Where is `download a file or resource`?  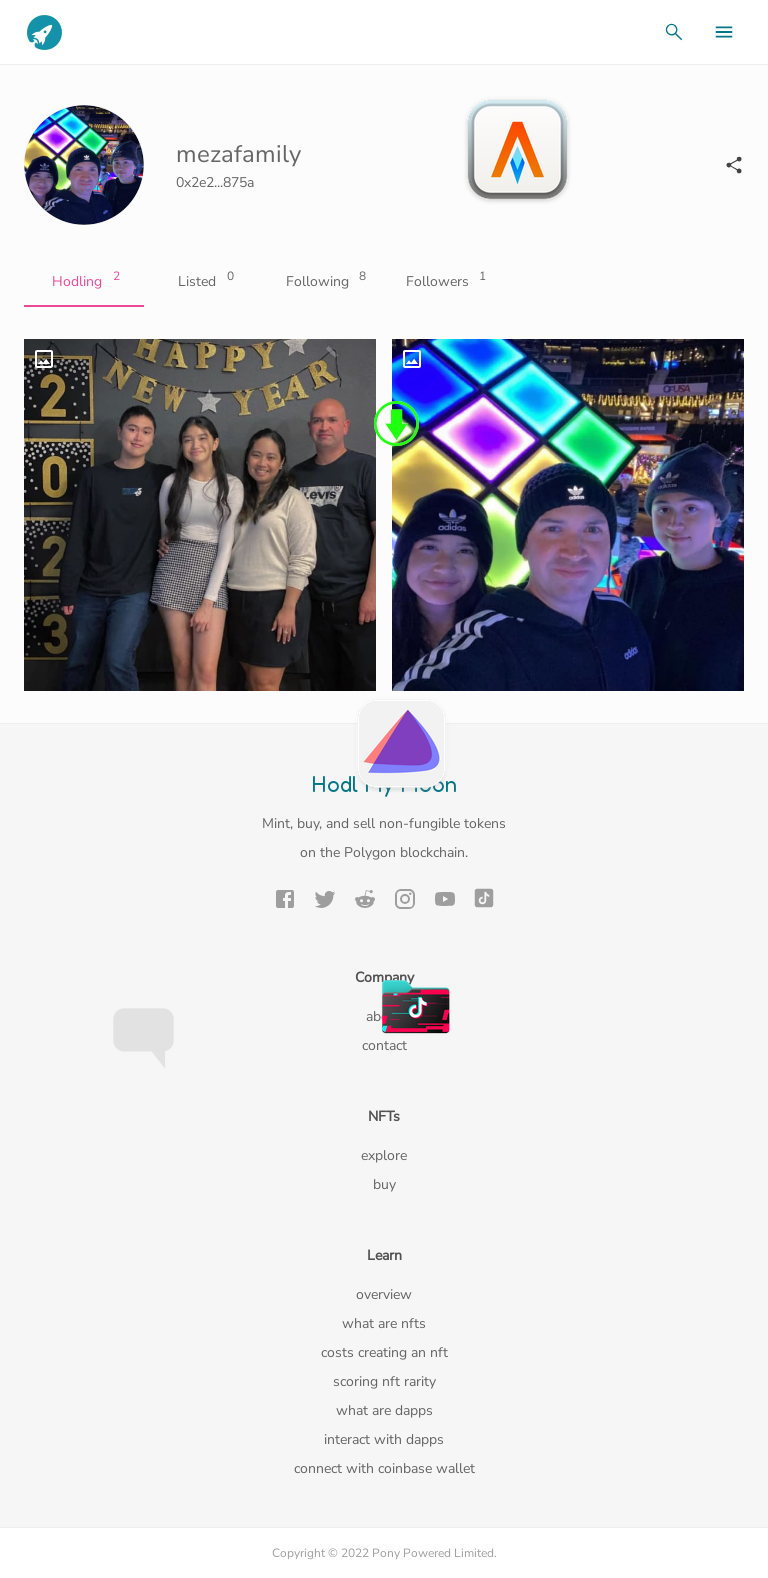
download a file or resource is located at coordinates (396, 423).